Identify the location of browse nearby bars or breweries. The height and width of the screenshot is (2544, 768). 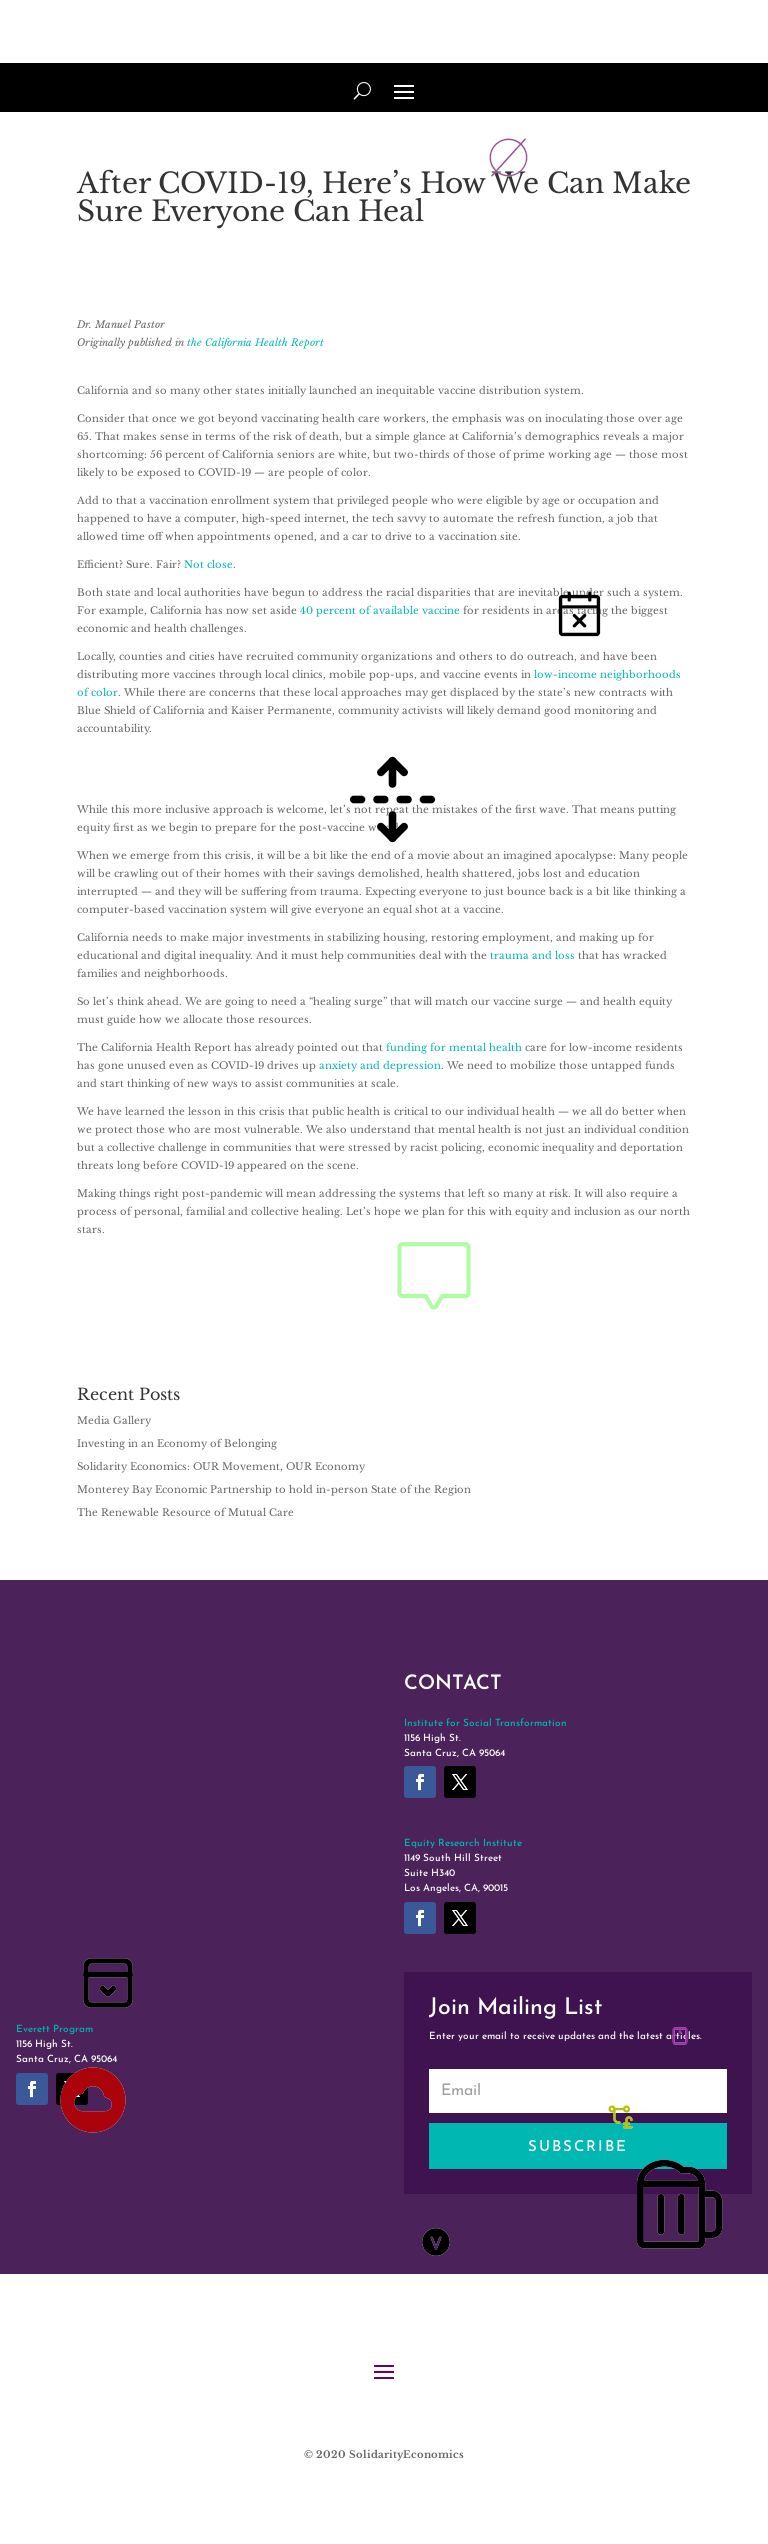
(674, 2207).